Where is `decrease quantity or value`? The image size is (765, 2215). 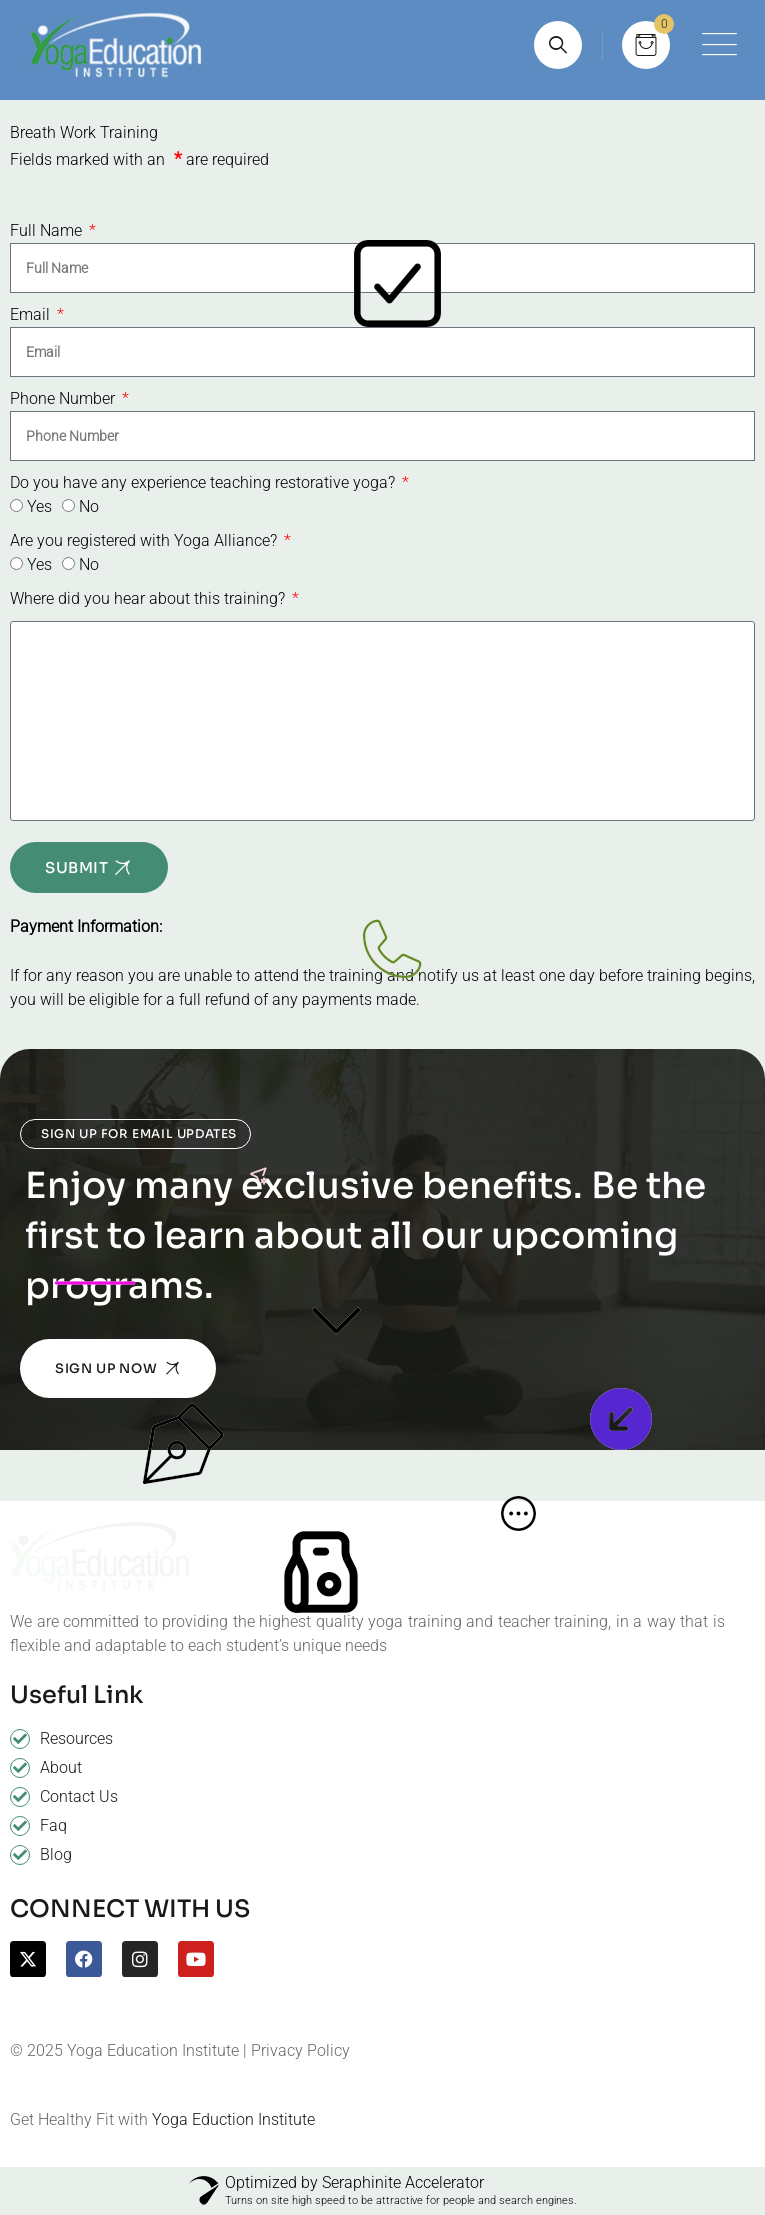
decrease quantity or value is located at coordinates (95, 1283).